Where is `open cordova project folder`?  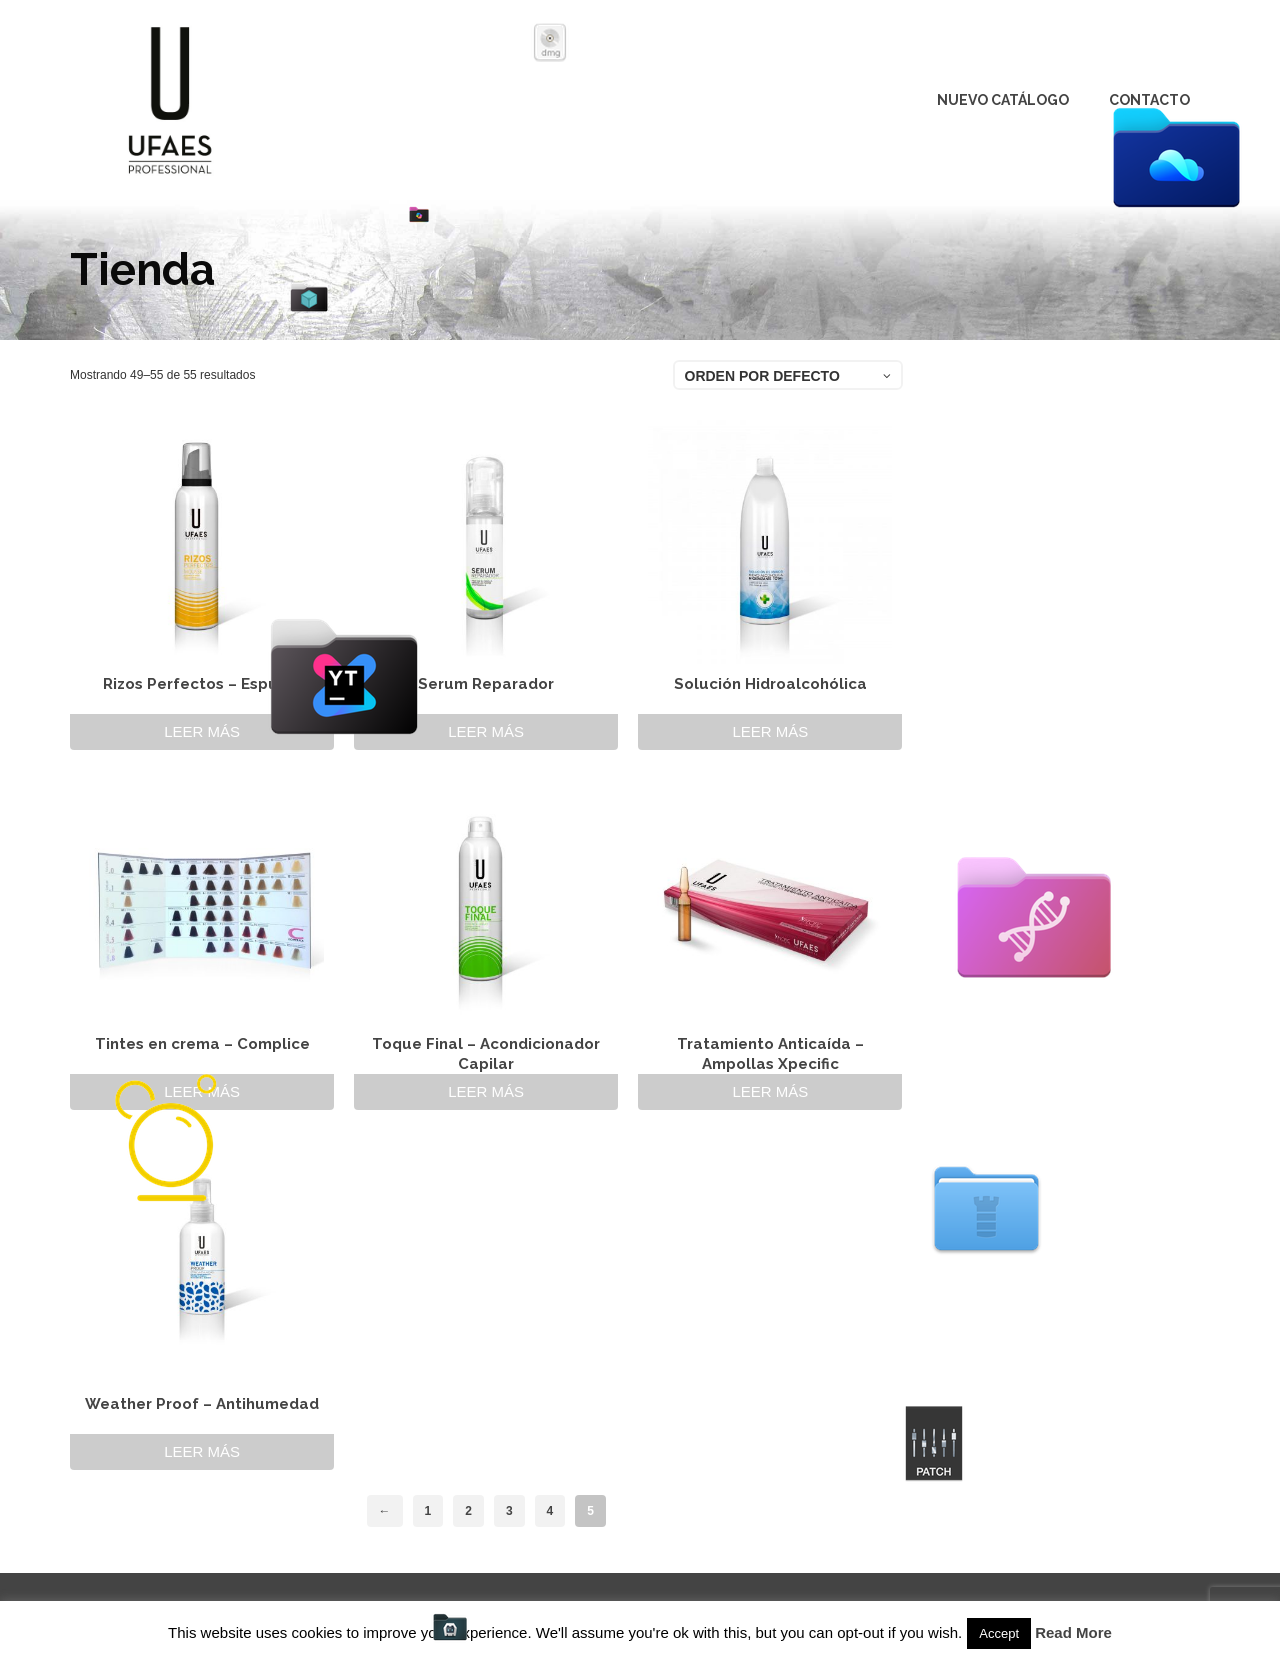 open cordova project folder is located at coordinates (450, 1628).